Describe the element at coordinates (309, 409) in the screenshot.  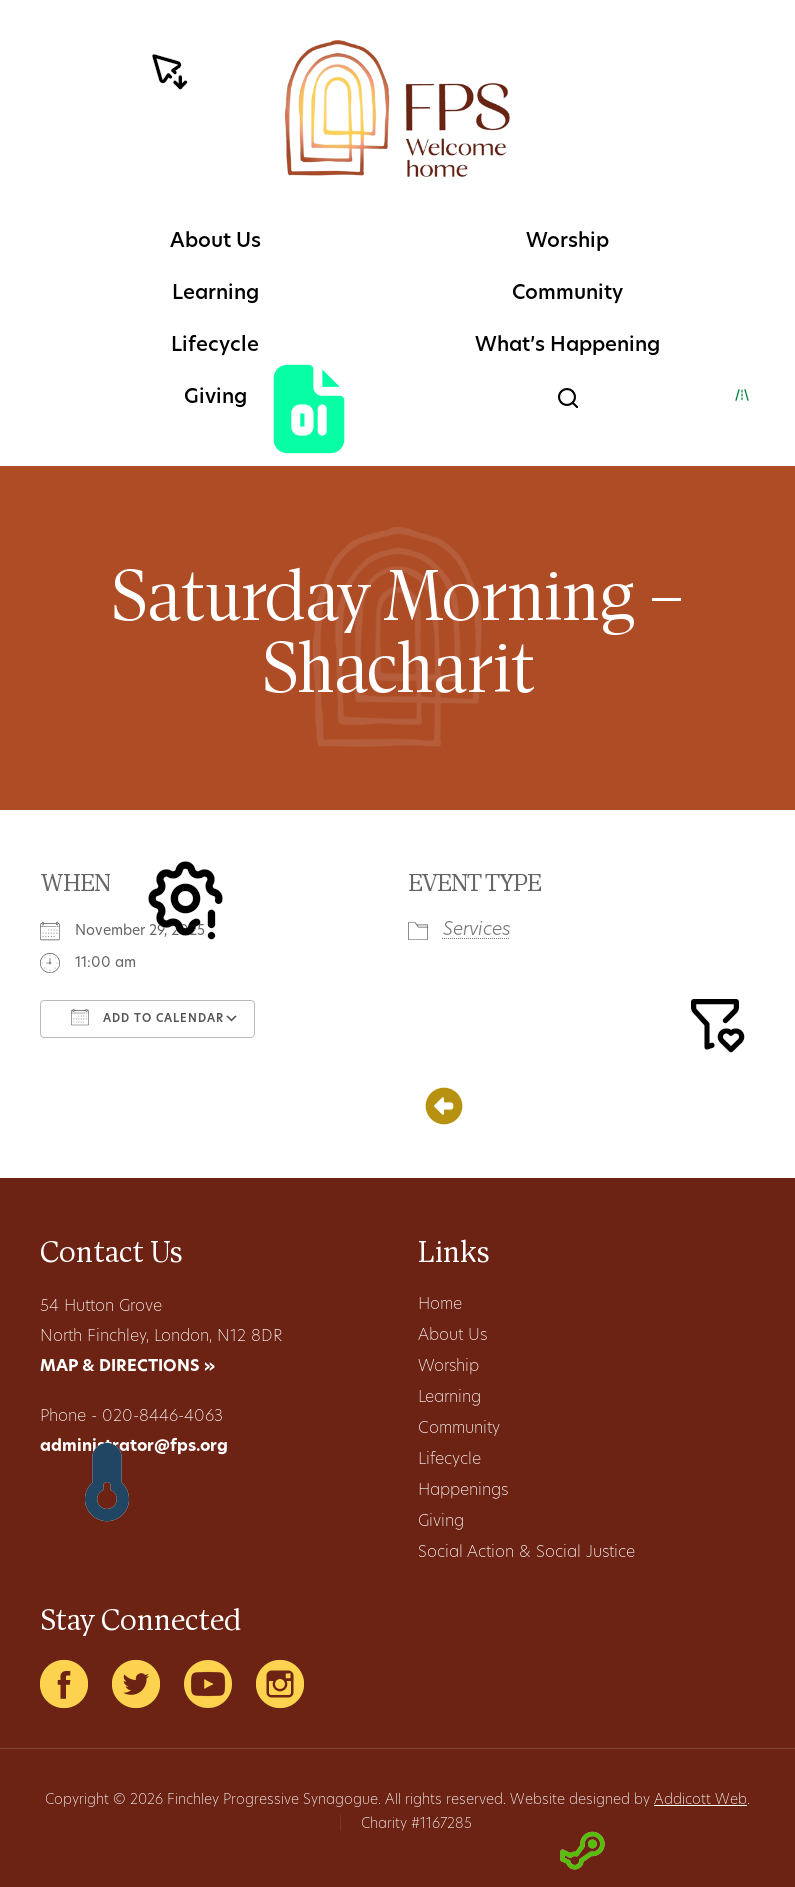
I see `view a file containing numerical data` at that location.